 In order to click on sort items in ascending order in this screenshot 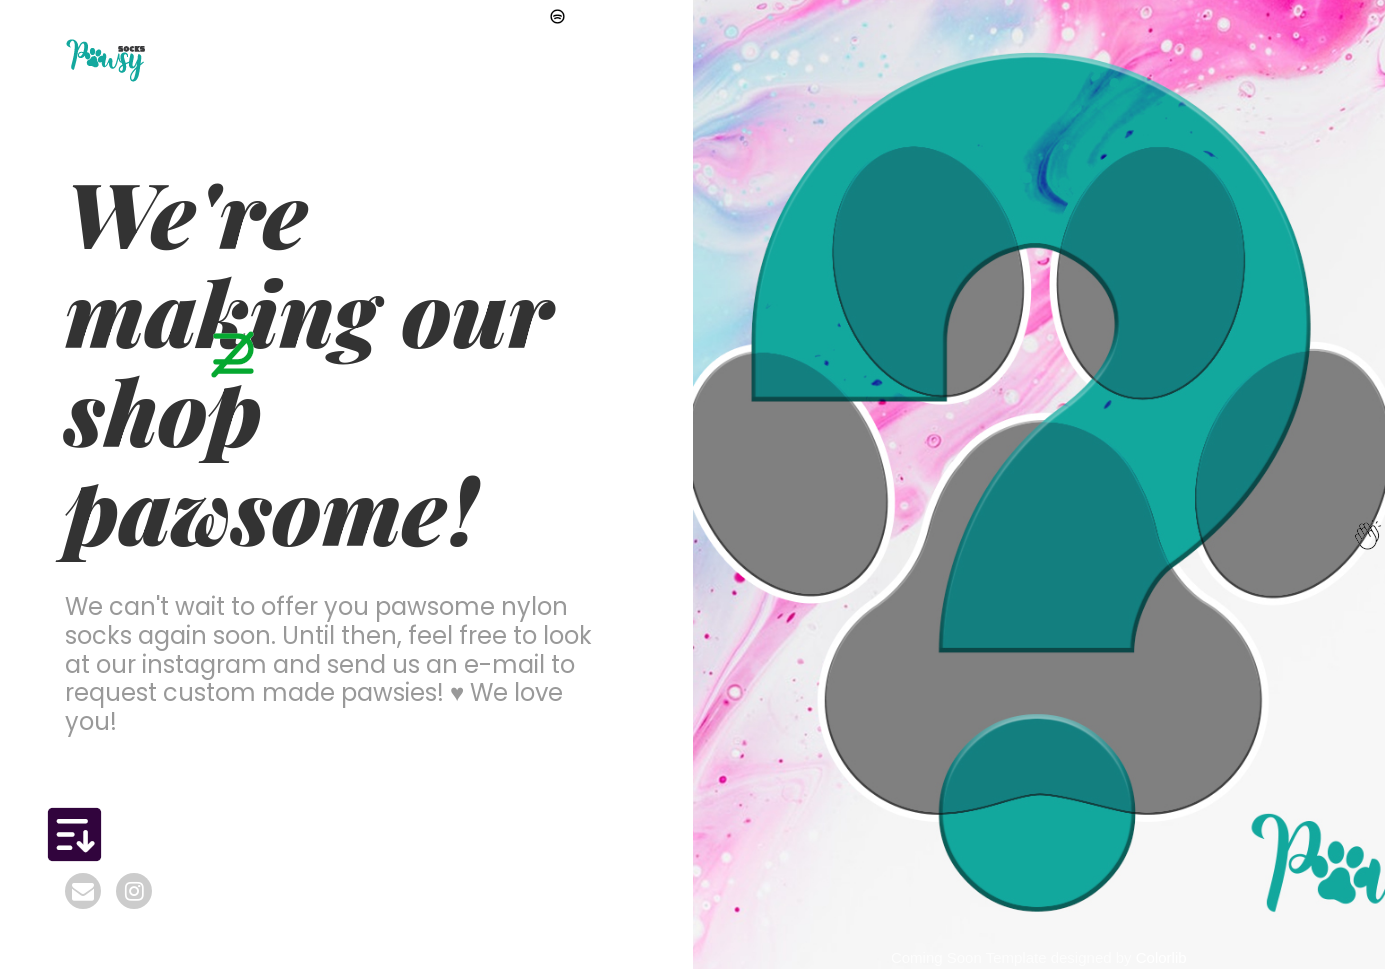, I will do `click(74, 834)`.